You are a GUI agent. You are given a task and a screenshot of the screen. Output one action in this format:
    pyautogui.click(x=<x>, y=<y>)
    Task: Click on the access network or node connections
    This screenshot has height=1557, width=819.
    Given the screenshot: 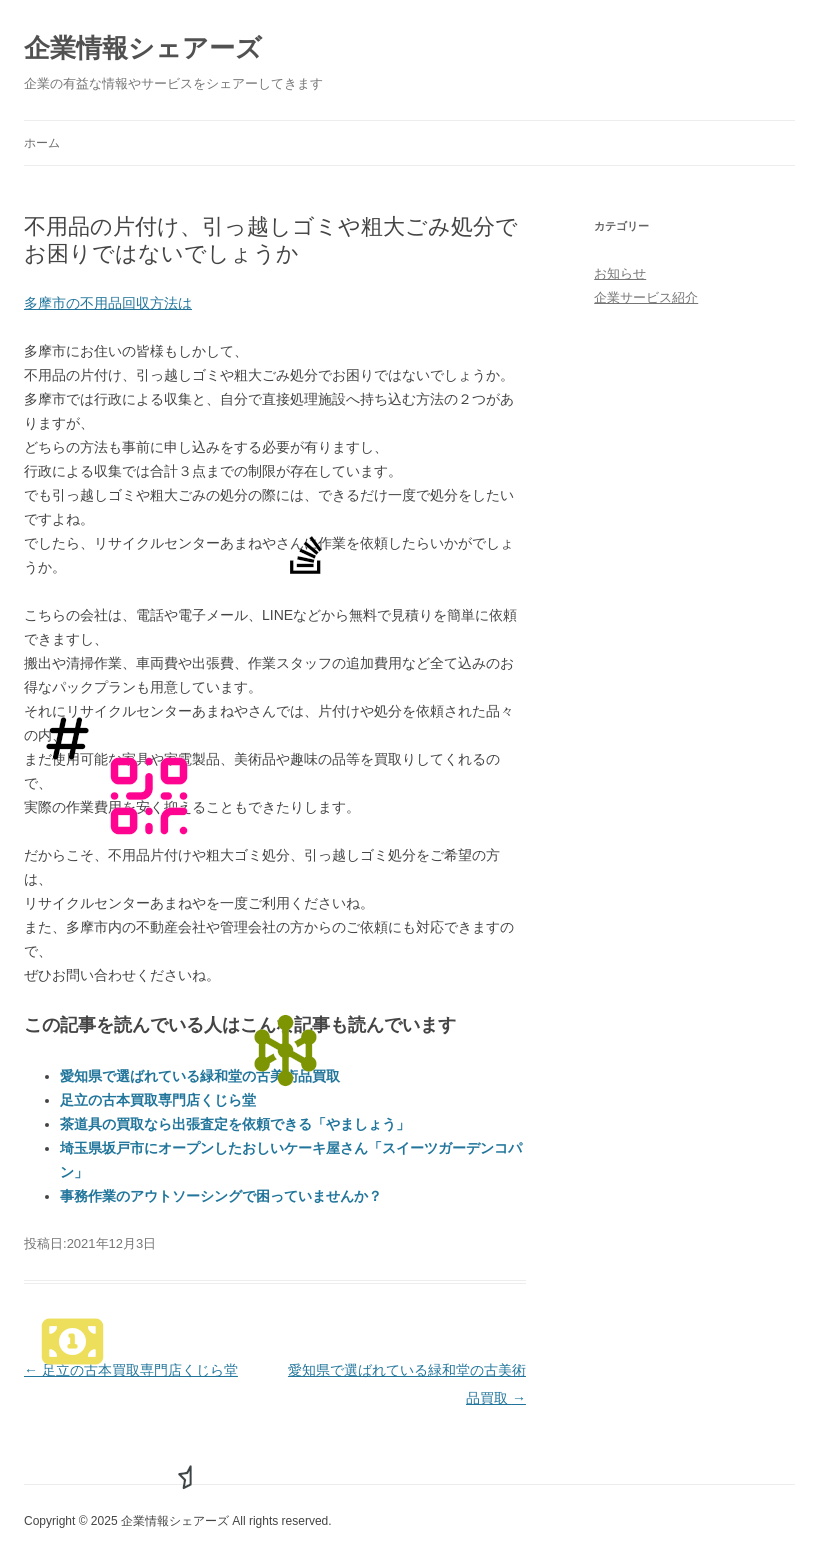 What is the action you would take?
    pyautogui.click(x=285, y=1050)
    